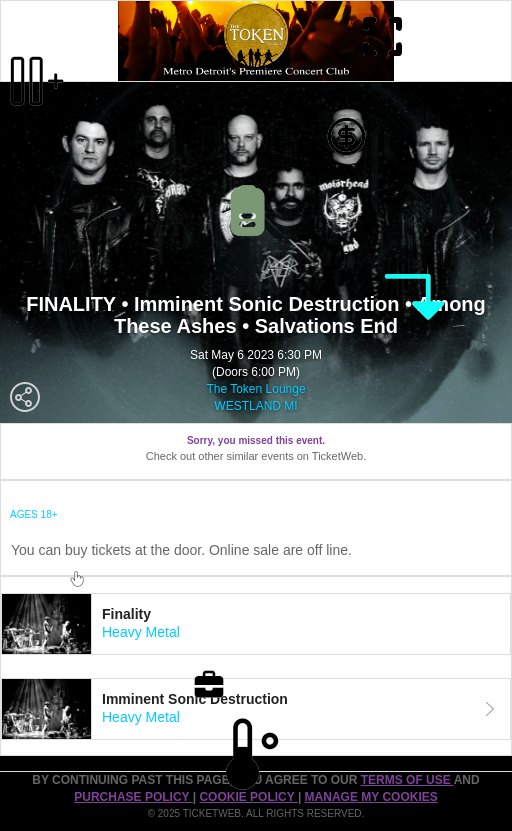 Image resolution: width=512 pixels, height=831 pixels. I want to click on tap or click to select an item, so click(77, 579).